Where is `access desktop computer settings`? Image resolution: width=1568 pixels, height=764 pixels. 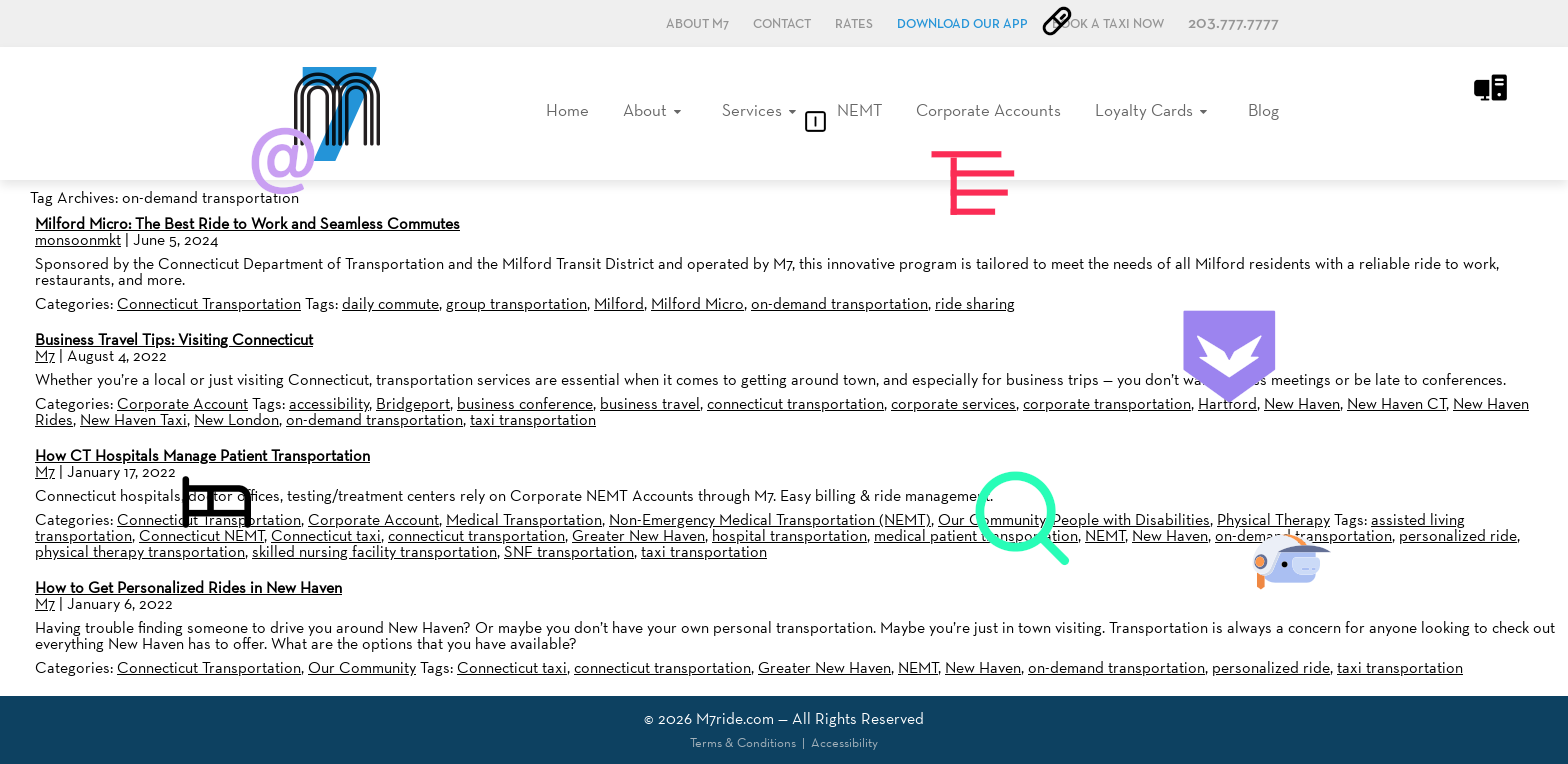
access desktop computer settings is located at coordinates (1490, 87).